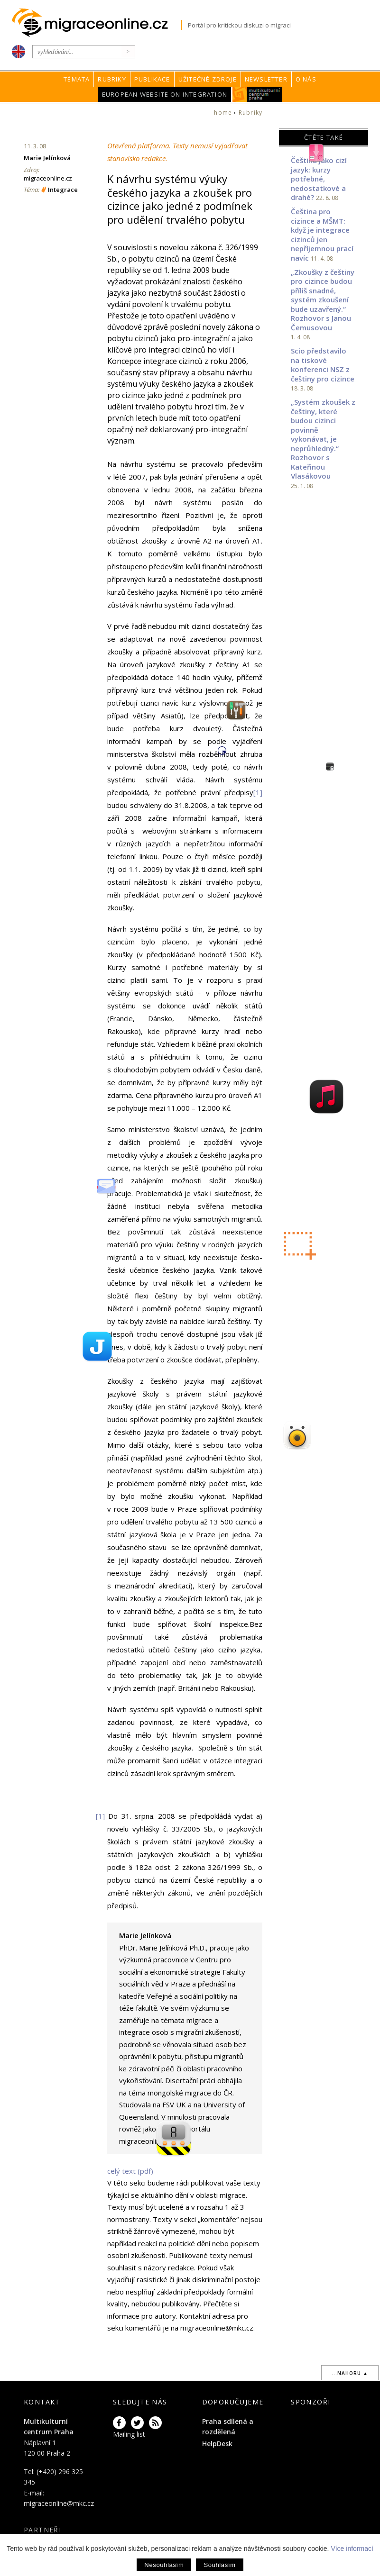 The height and width of the screenshot is (2576, 380). Describe the element at coordinates (326, 1097) in the screenshot. I see `open the Apple Music app` at that location.